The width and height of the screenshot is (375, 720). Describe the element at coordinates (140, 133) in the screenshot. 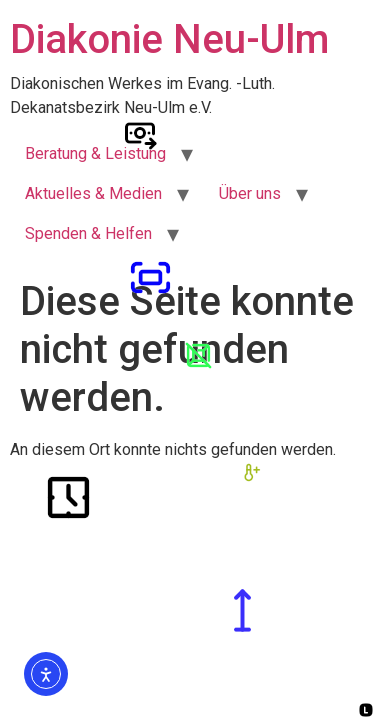

I see `transfer money or send funds` at that location.